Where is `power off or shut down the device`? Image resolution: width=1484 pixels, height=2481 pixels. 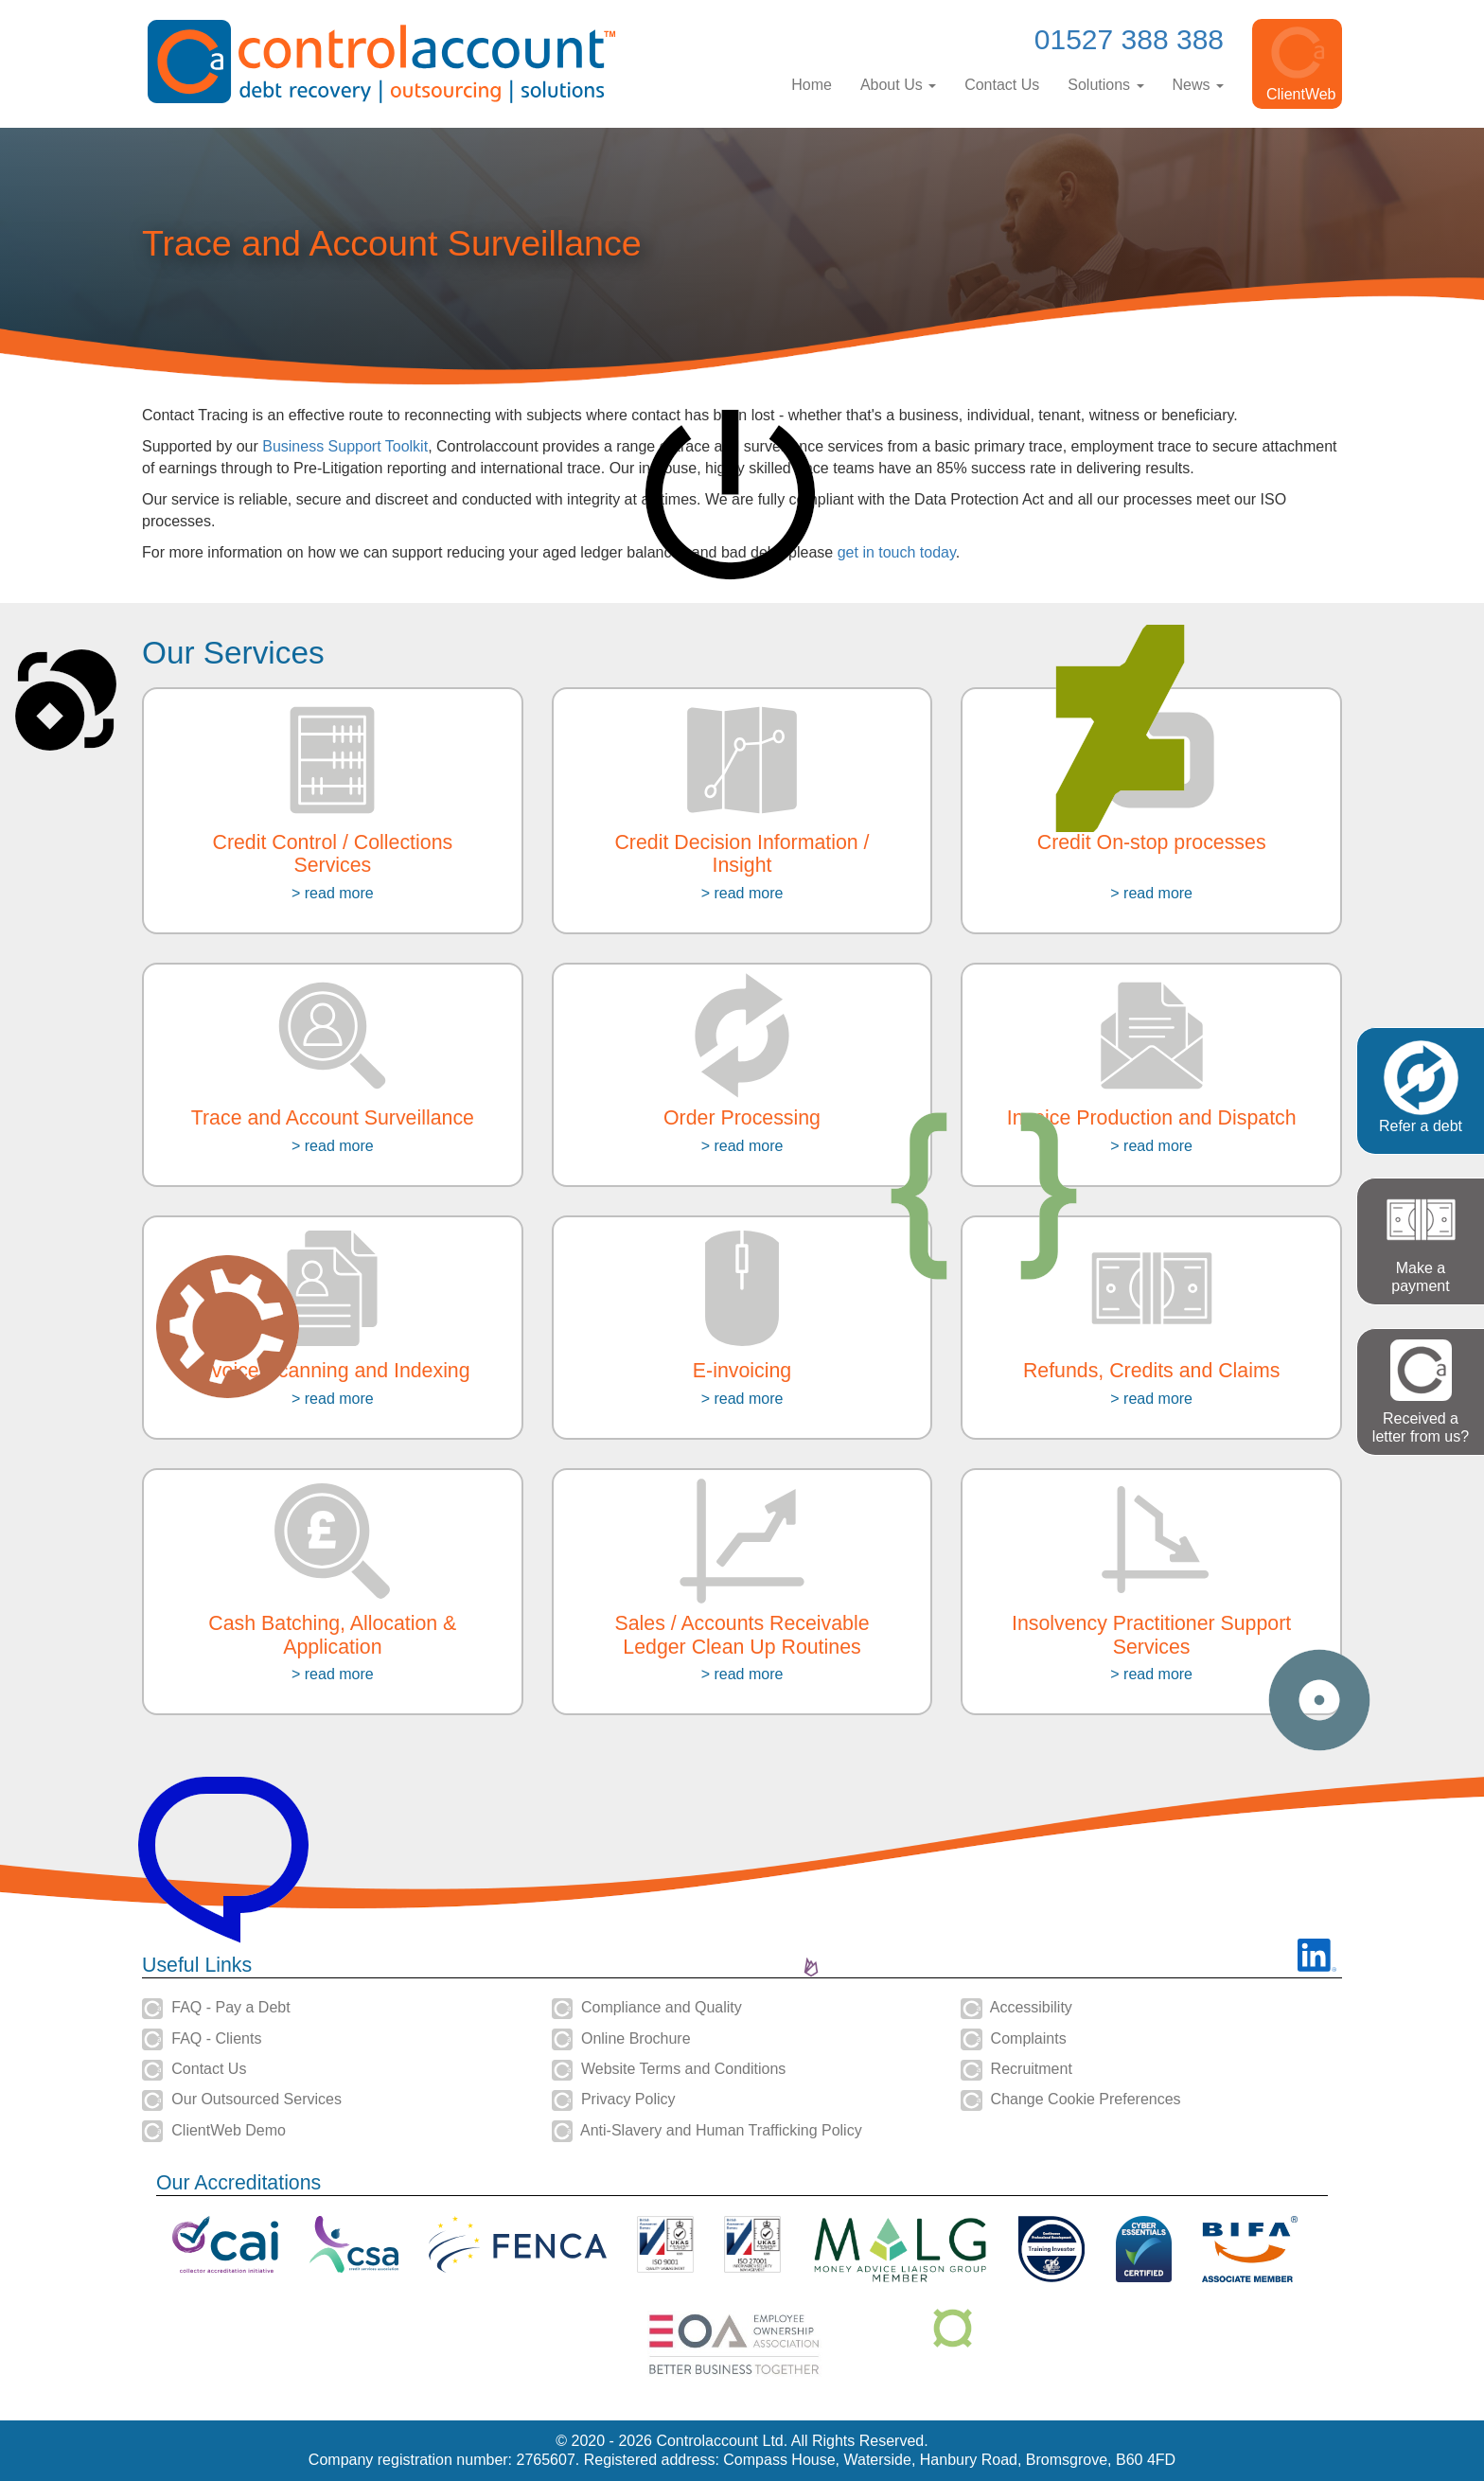 power off or shut down the device is located at coordinates (730, 494).